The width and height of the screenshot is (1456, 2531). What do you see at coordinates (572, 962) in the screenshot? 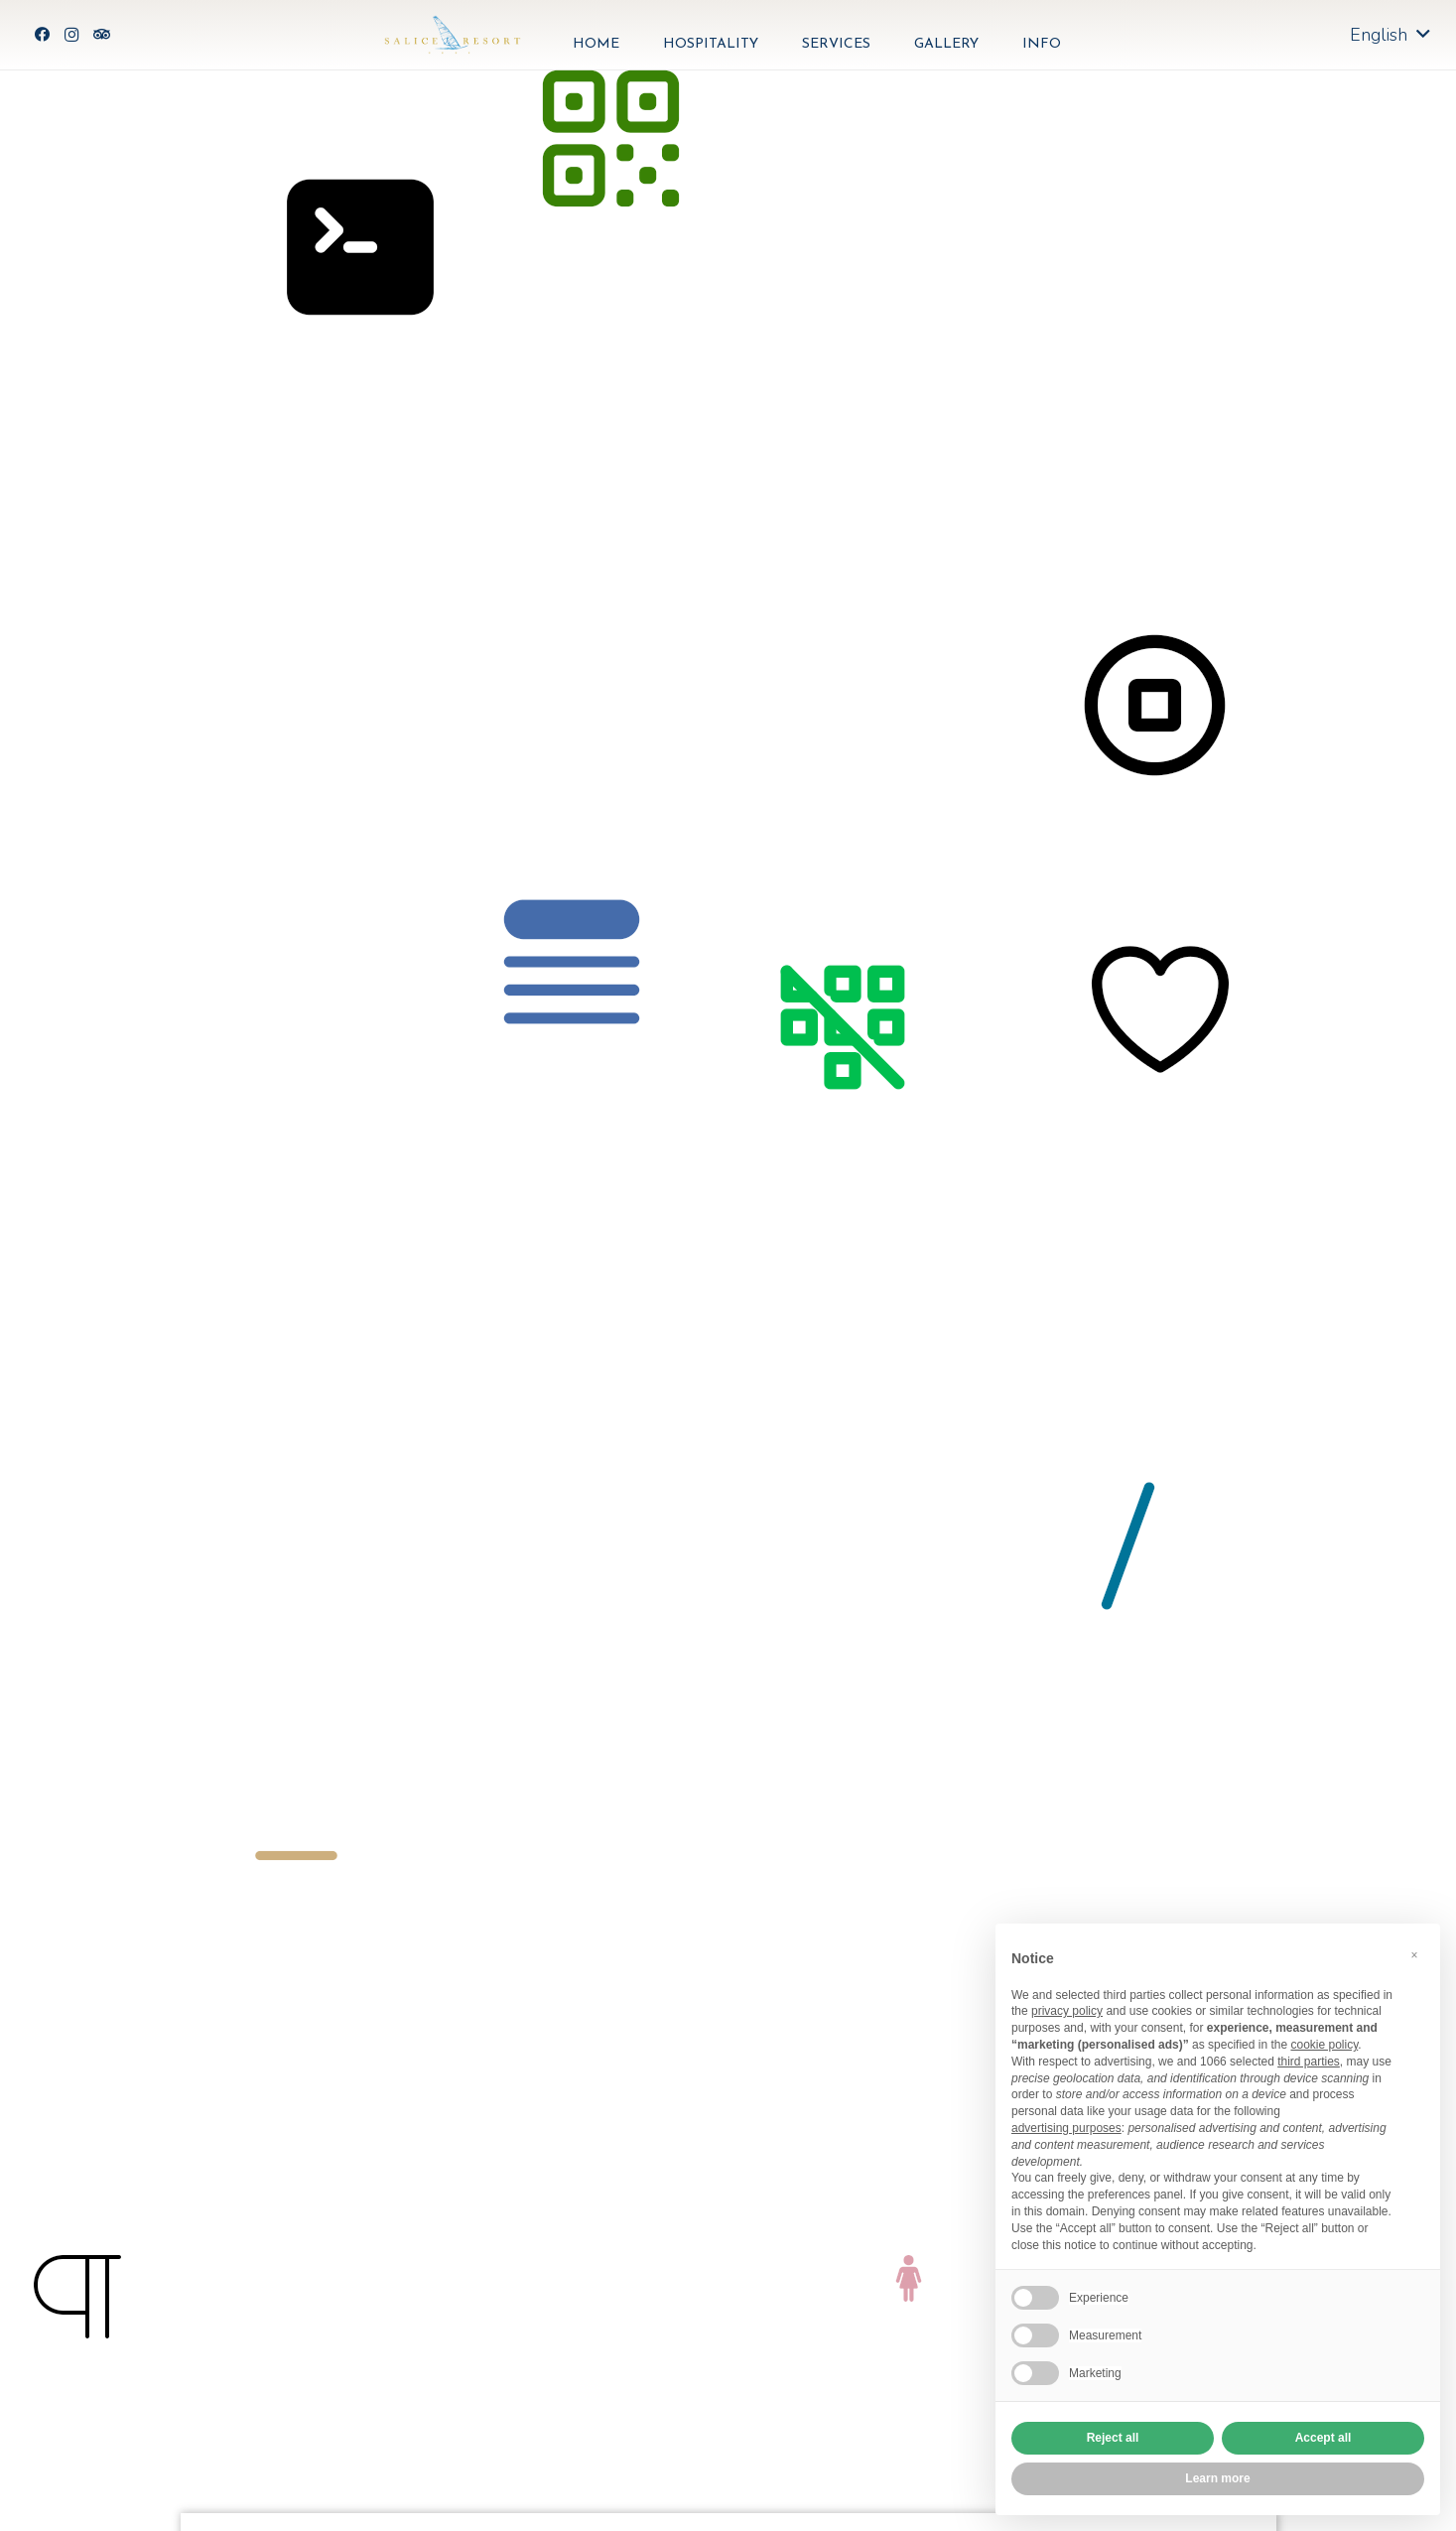
I see `view queue or playlist` at bounding box center [572, 962].